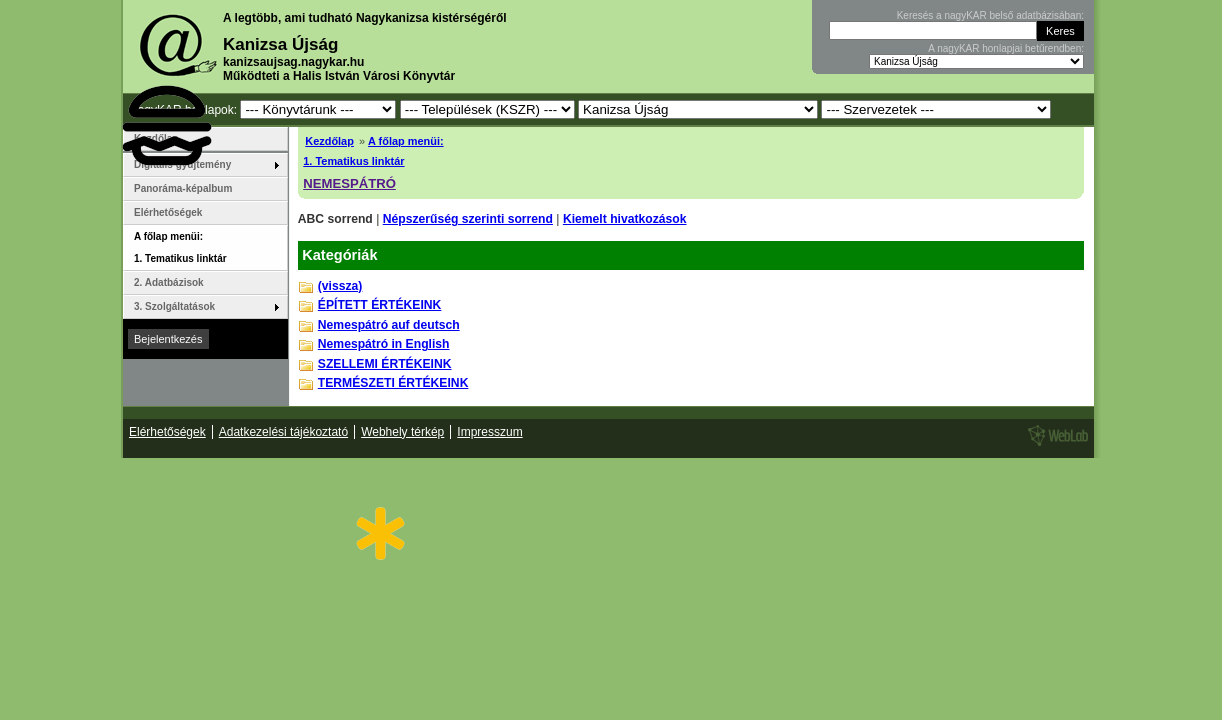  Describe the element at coordinates (380, 533) in the screenshot. I see `access emergency medical services or health information` at that location.